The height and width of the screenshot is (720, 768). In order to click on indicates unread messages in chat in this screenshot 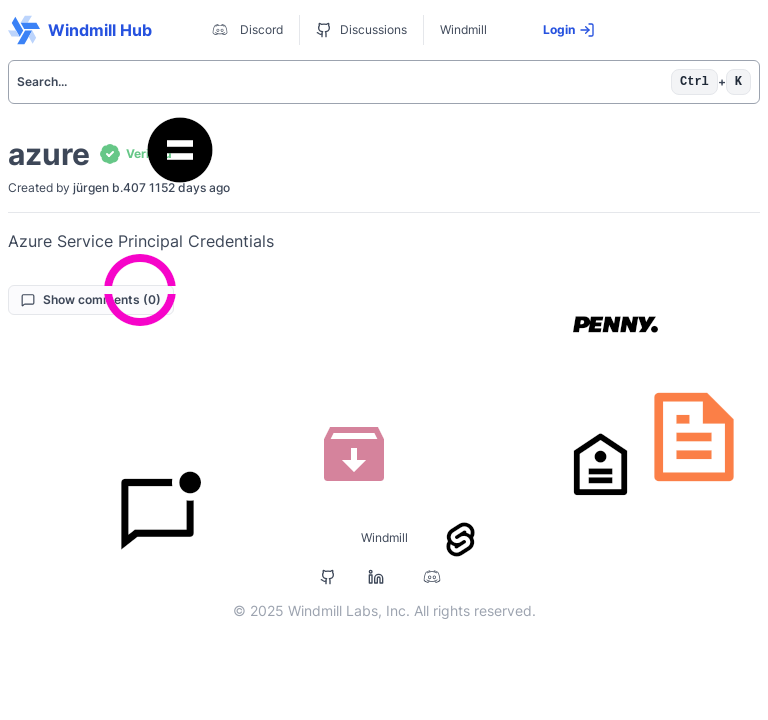, I will do `click(157, 511)`.